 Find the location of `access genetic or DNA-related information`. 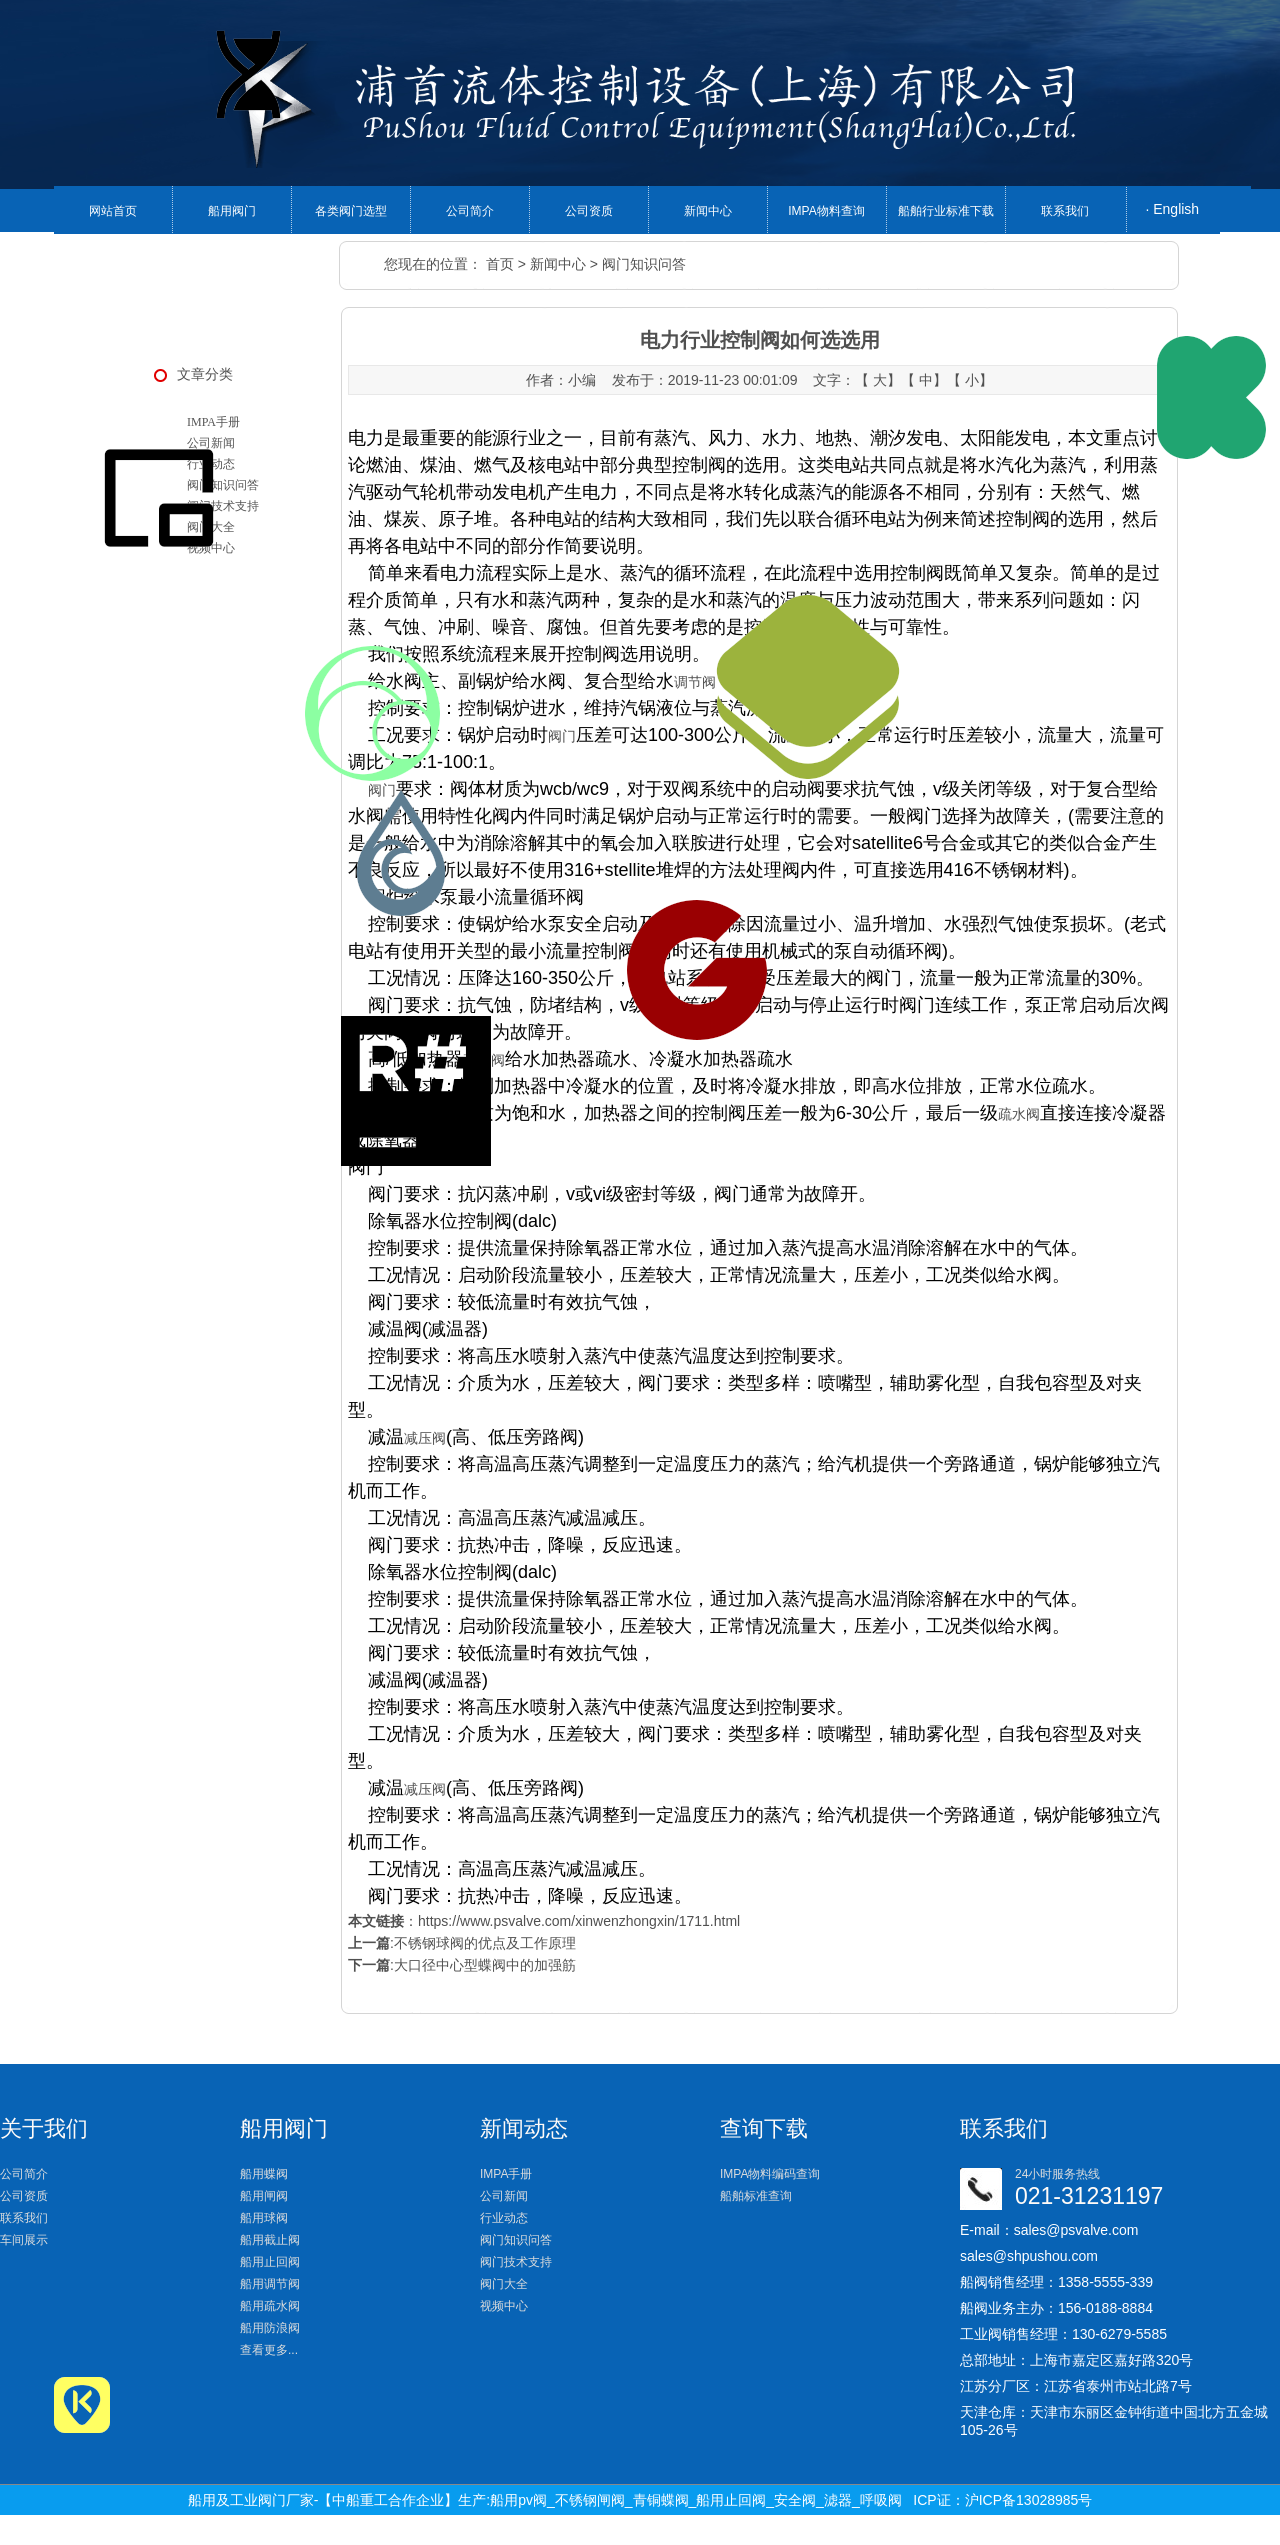

access genetic or DNA-related information is located at coordinates (248, 74).